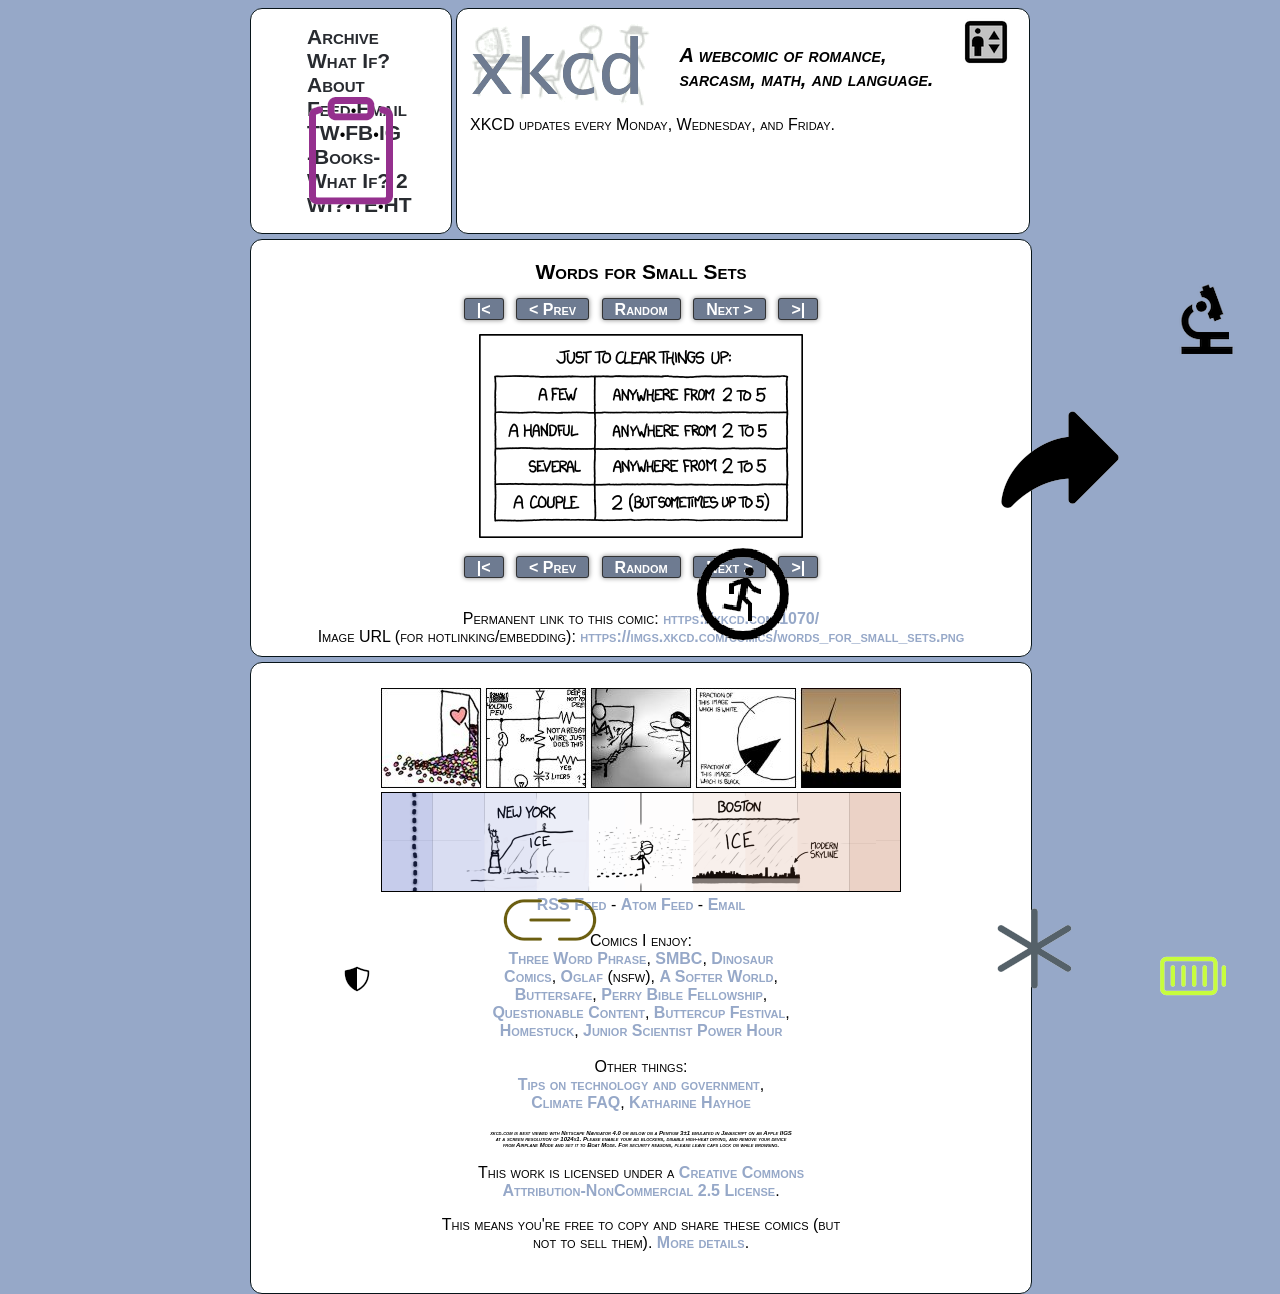 Image resolution: width=1280 pixels, height=1294 pixels. Describe the element at coordinates (743, 594) in the screenshot. I see `start a run or jogging activity` at that location.